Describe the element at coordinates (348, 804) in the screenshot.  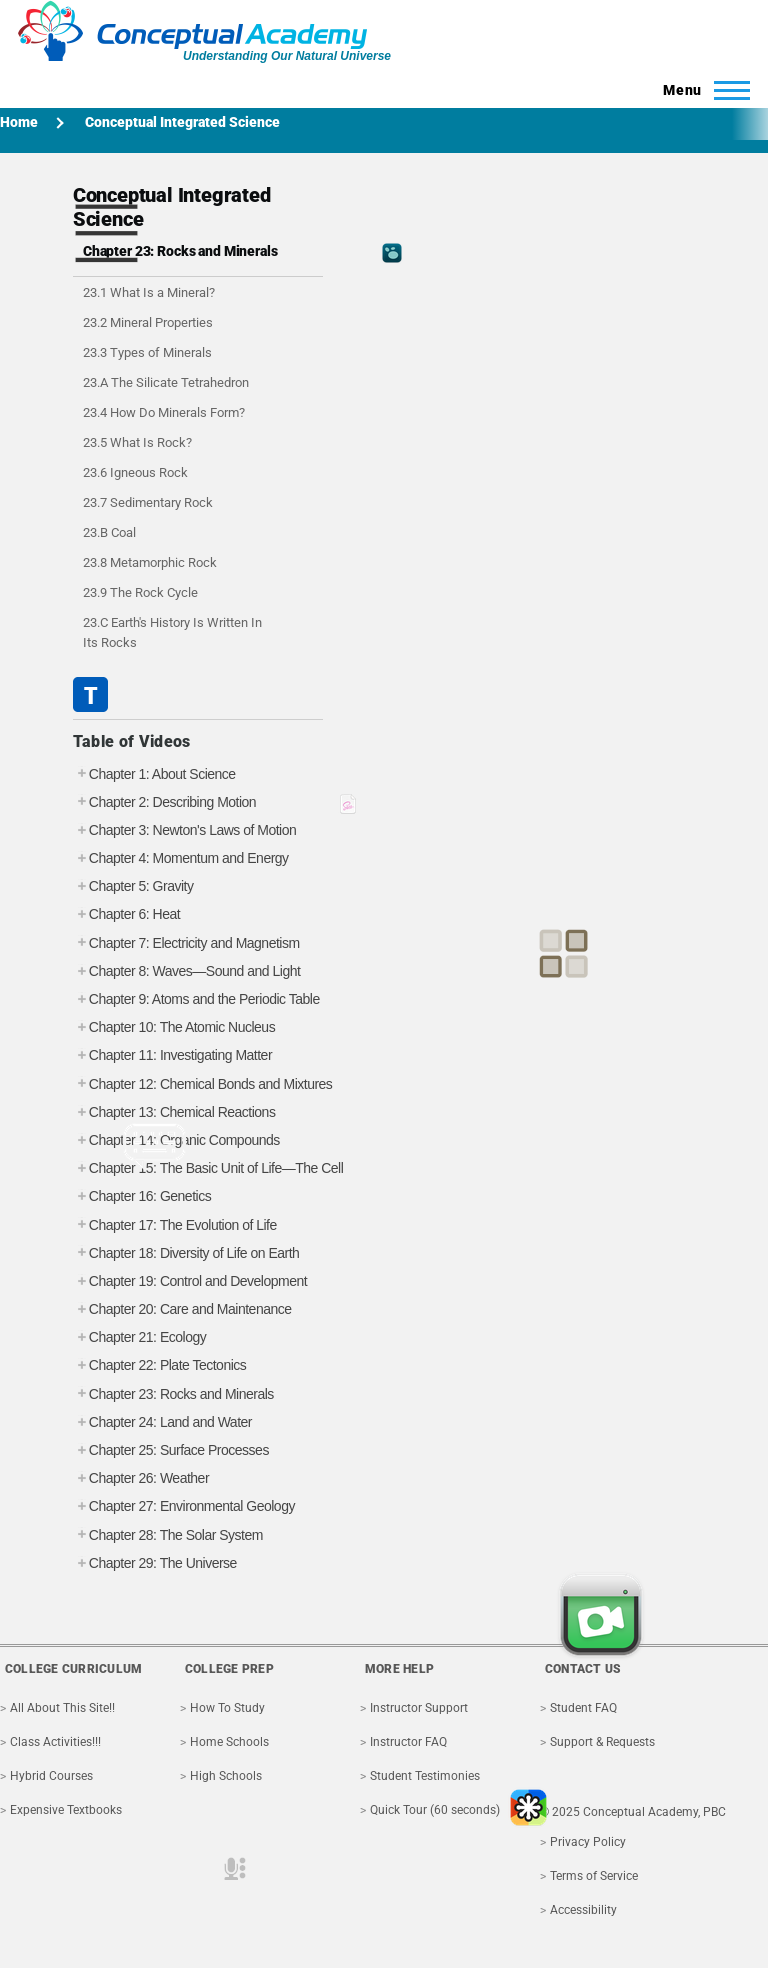
I see `indicates a sass stylesheet file` at that location.